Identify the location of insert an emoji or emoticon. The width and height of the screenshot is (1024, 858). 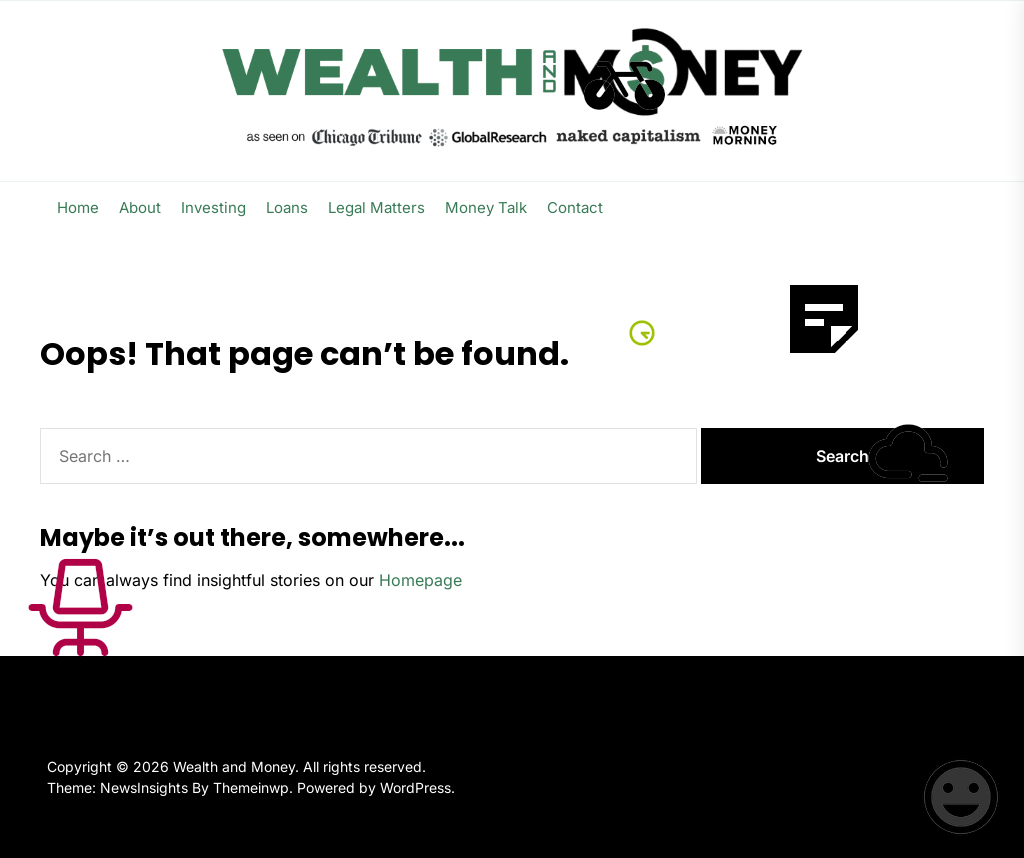
(961, 797).